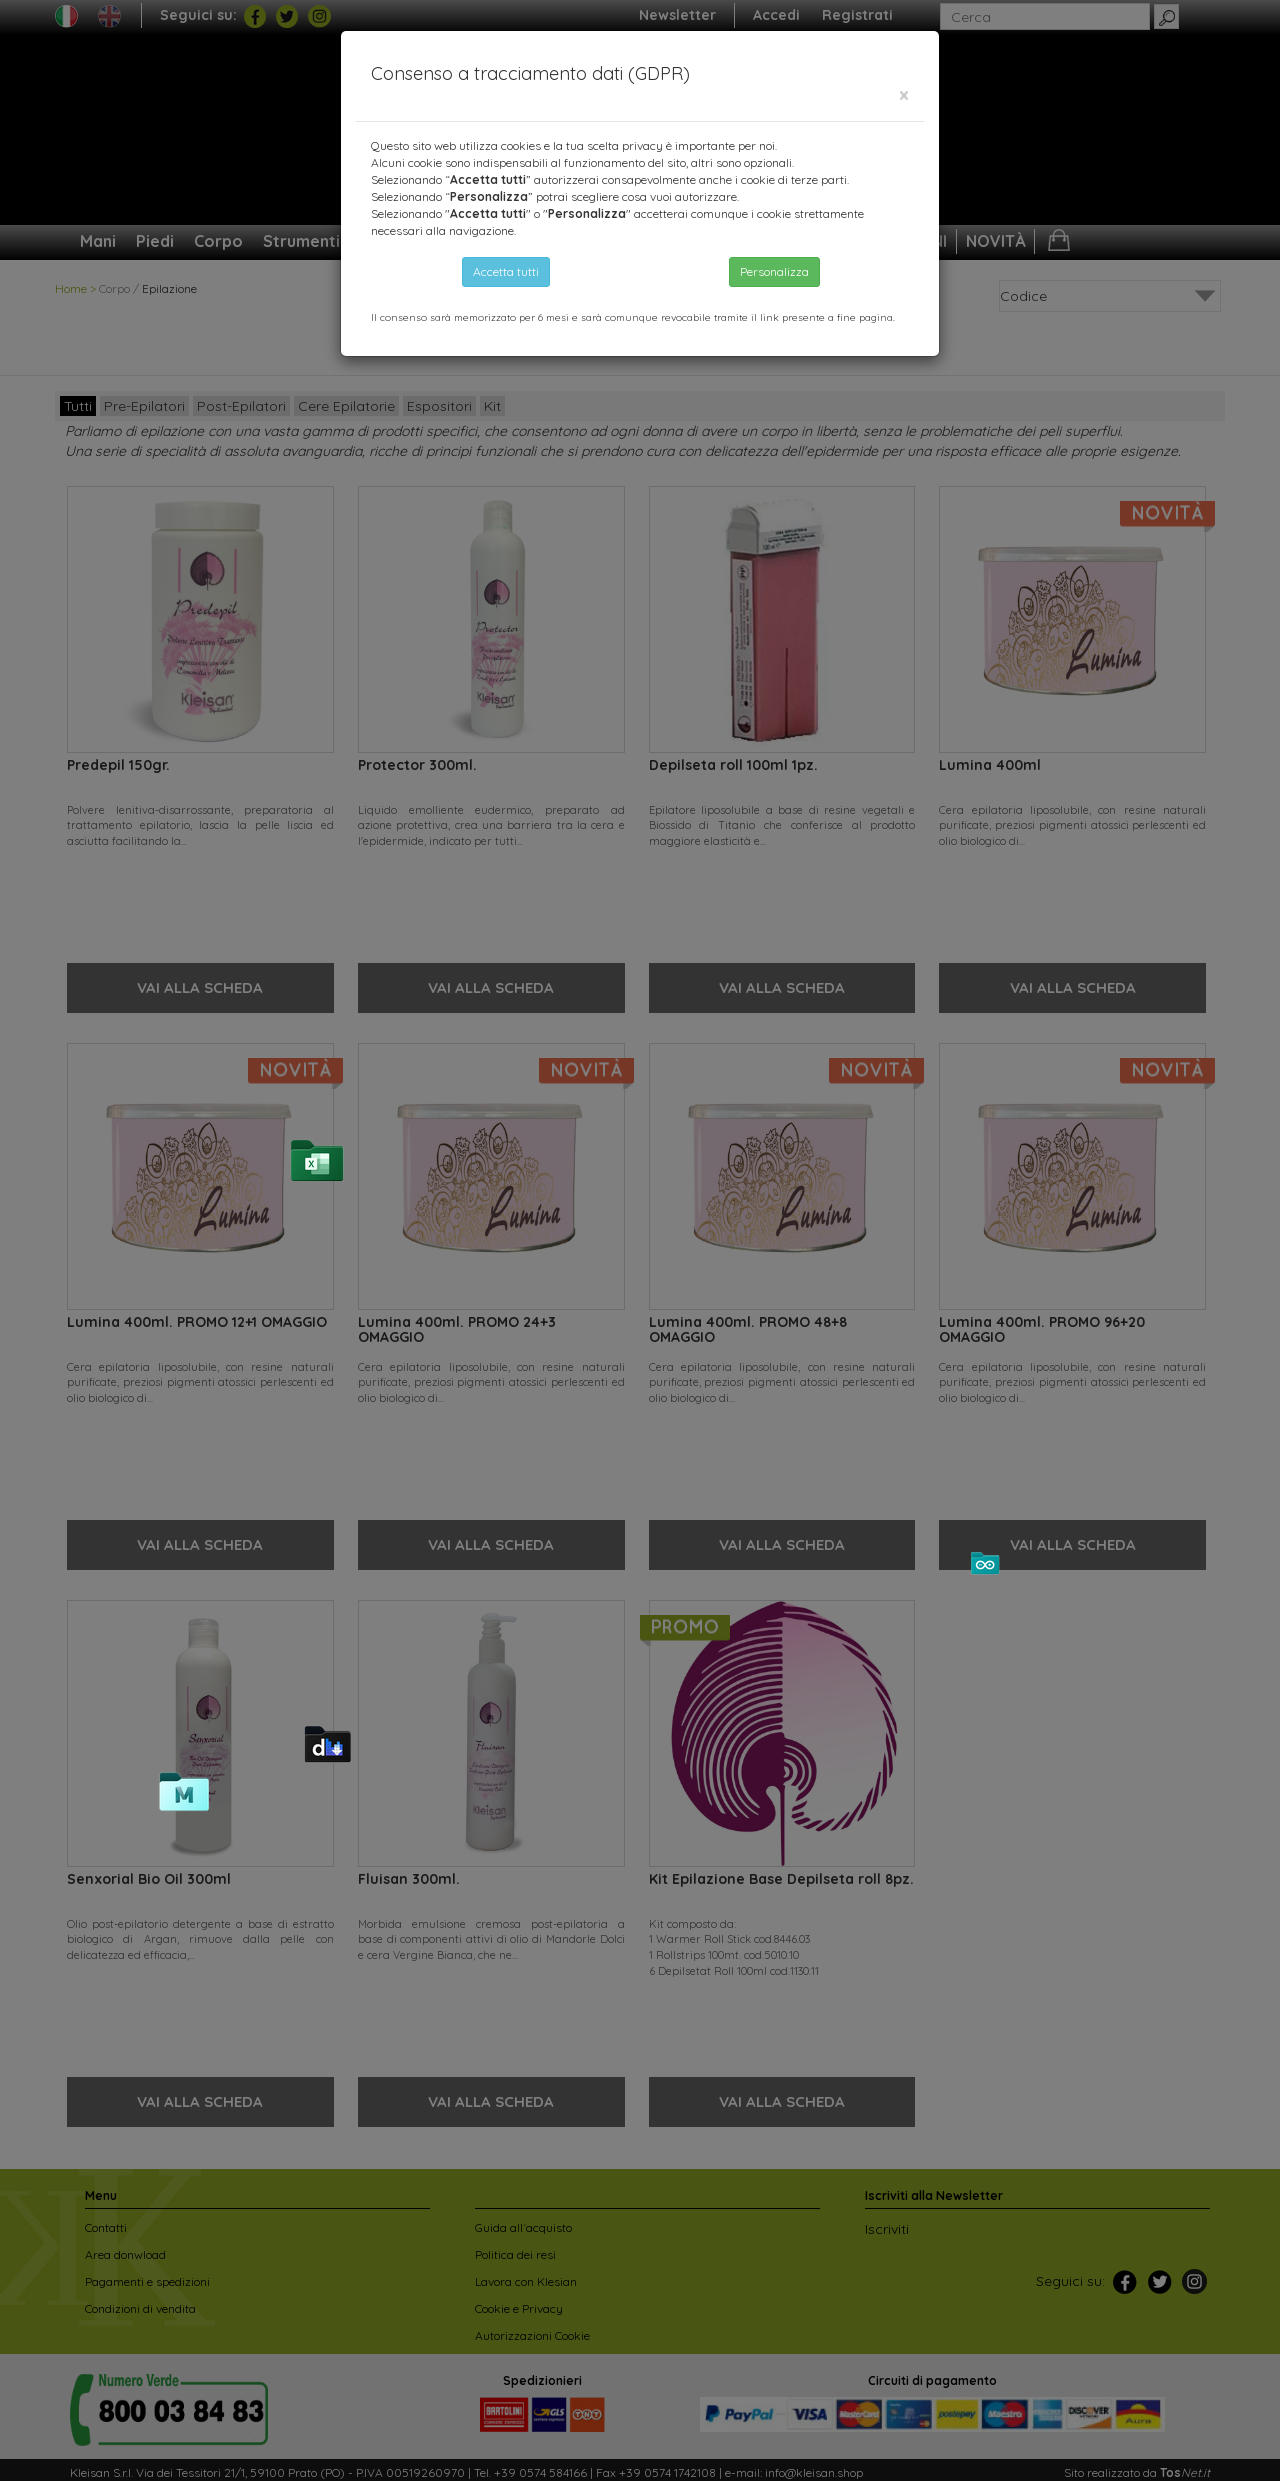  Describe the element at coordinates (327, 1745) in the screenshot. I see `open deemix music downloads folder` at that location.